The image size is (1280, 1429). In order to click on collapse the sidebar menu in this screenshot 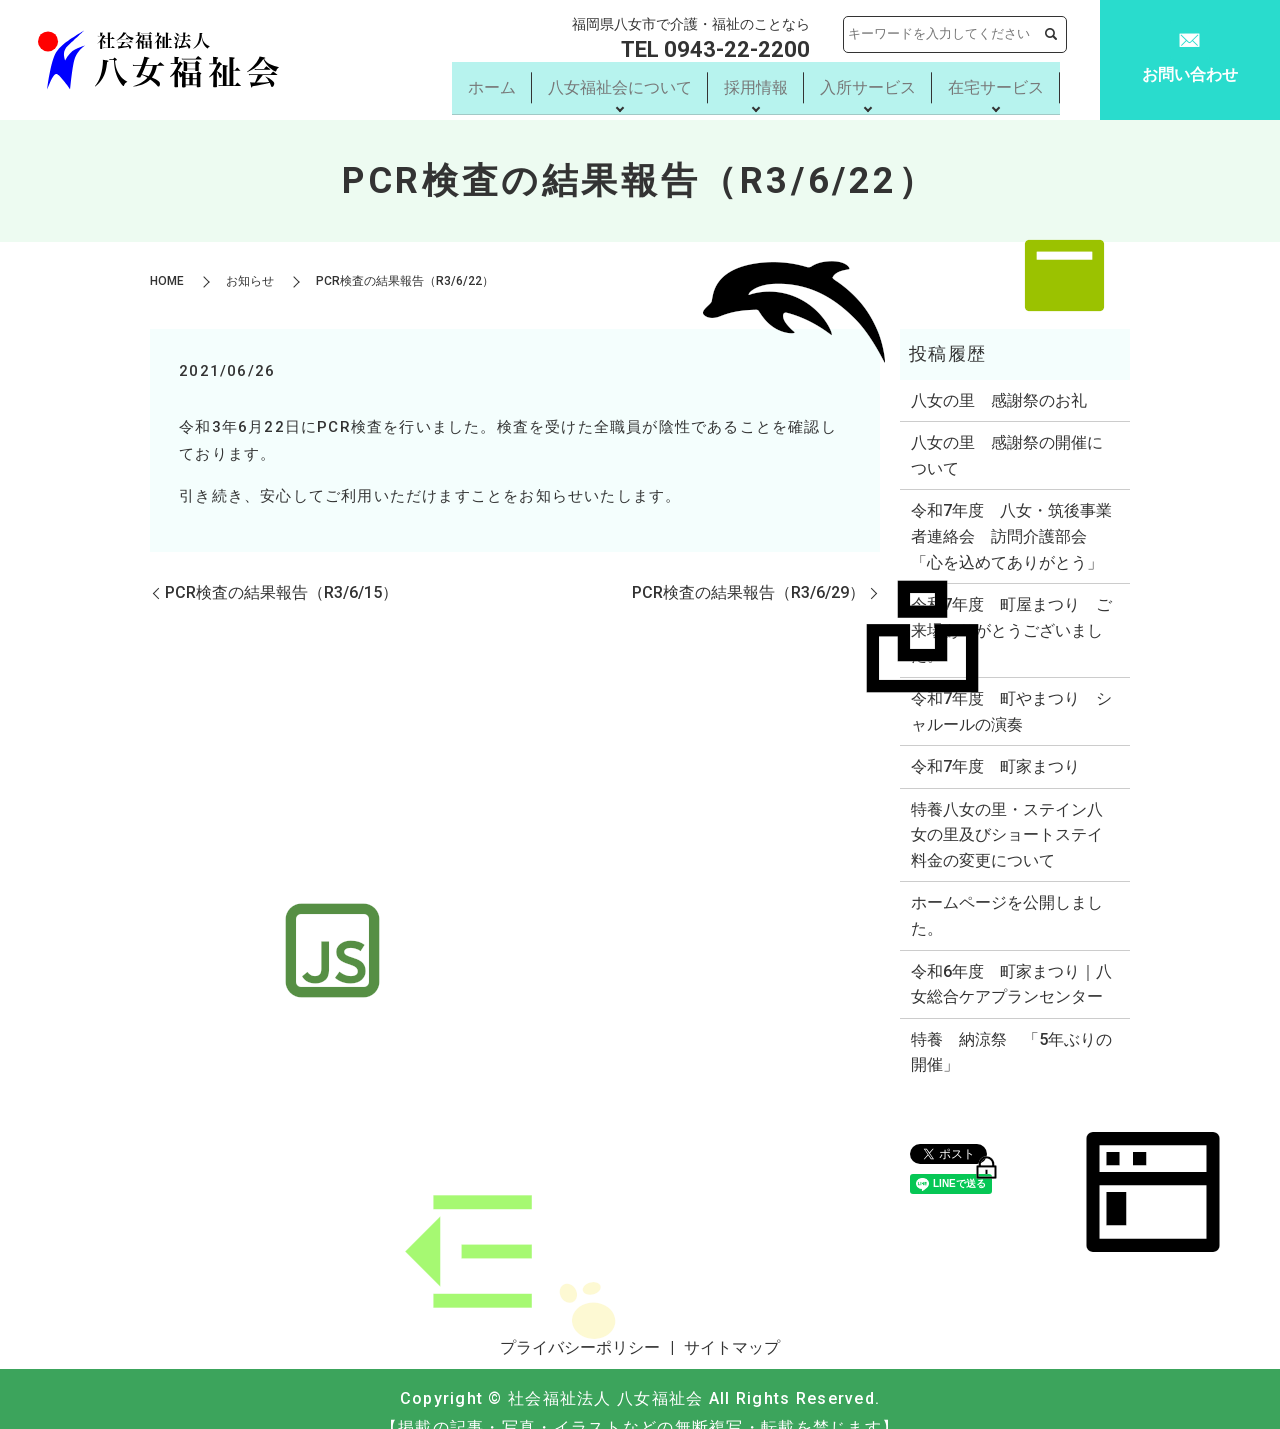, I will do `click(468, 1251)`.